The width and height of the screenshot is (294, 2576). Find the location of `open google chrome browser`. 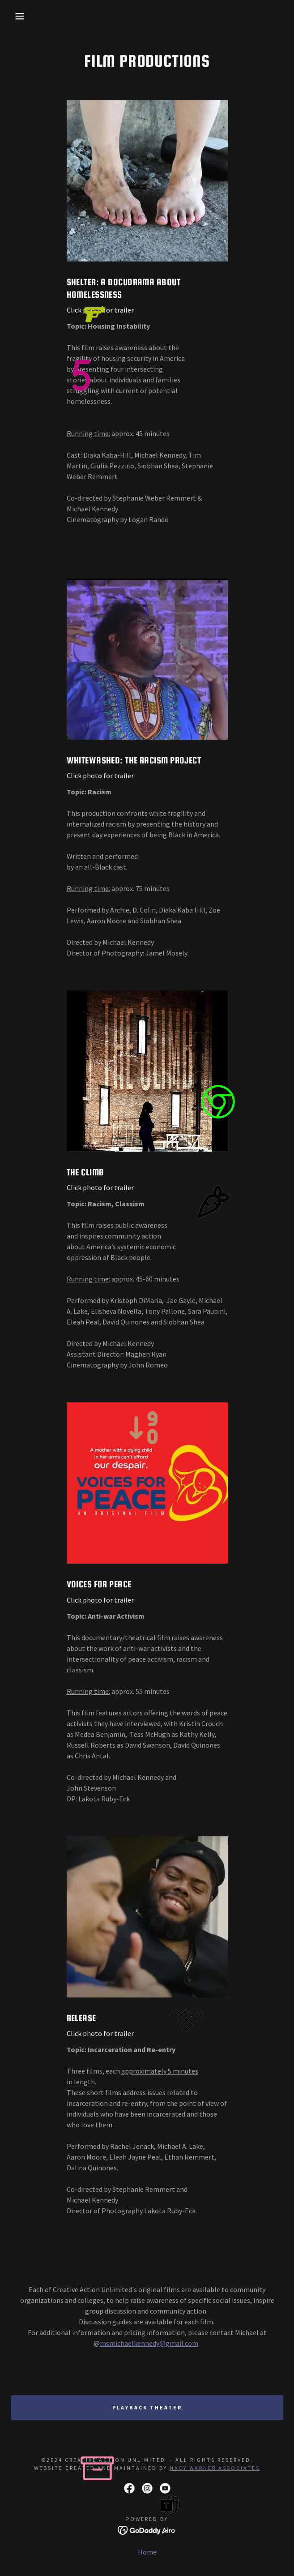

open google chrome browser is located at coordinates (218, 1102).